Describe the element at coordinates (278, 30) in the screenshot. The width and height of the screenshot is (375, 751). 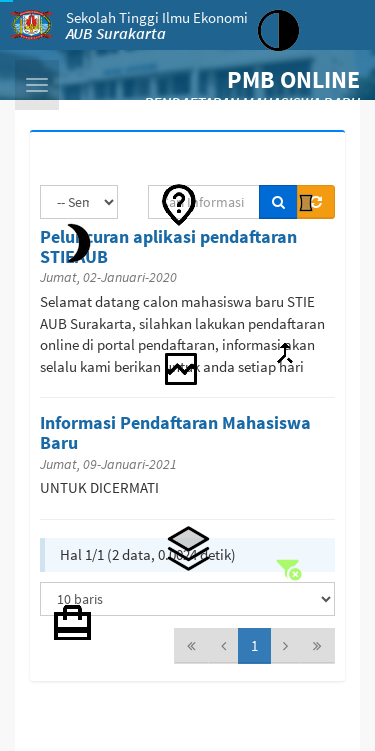
I see `toggle between light and dark mode` at that location.